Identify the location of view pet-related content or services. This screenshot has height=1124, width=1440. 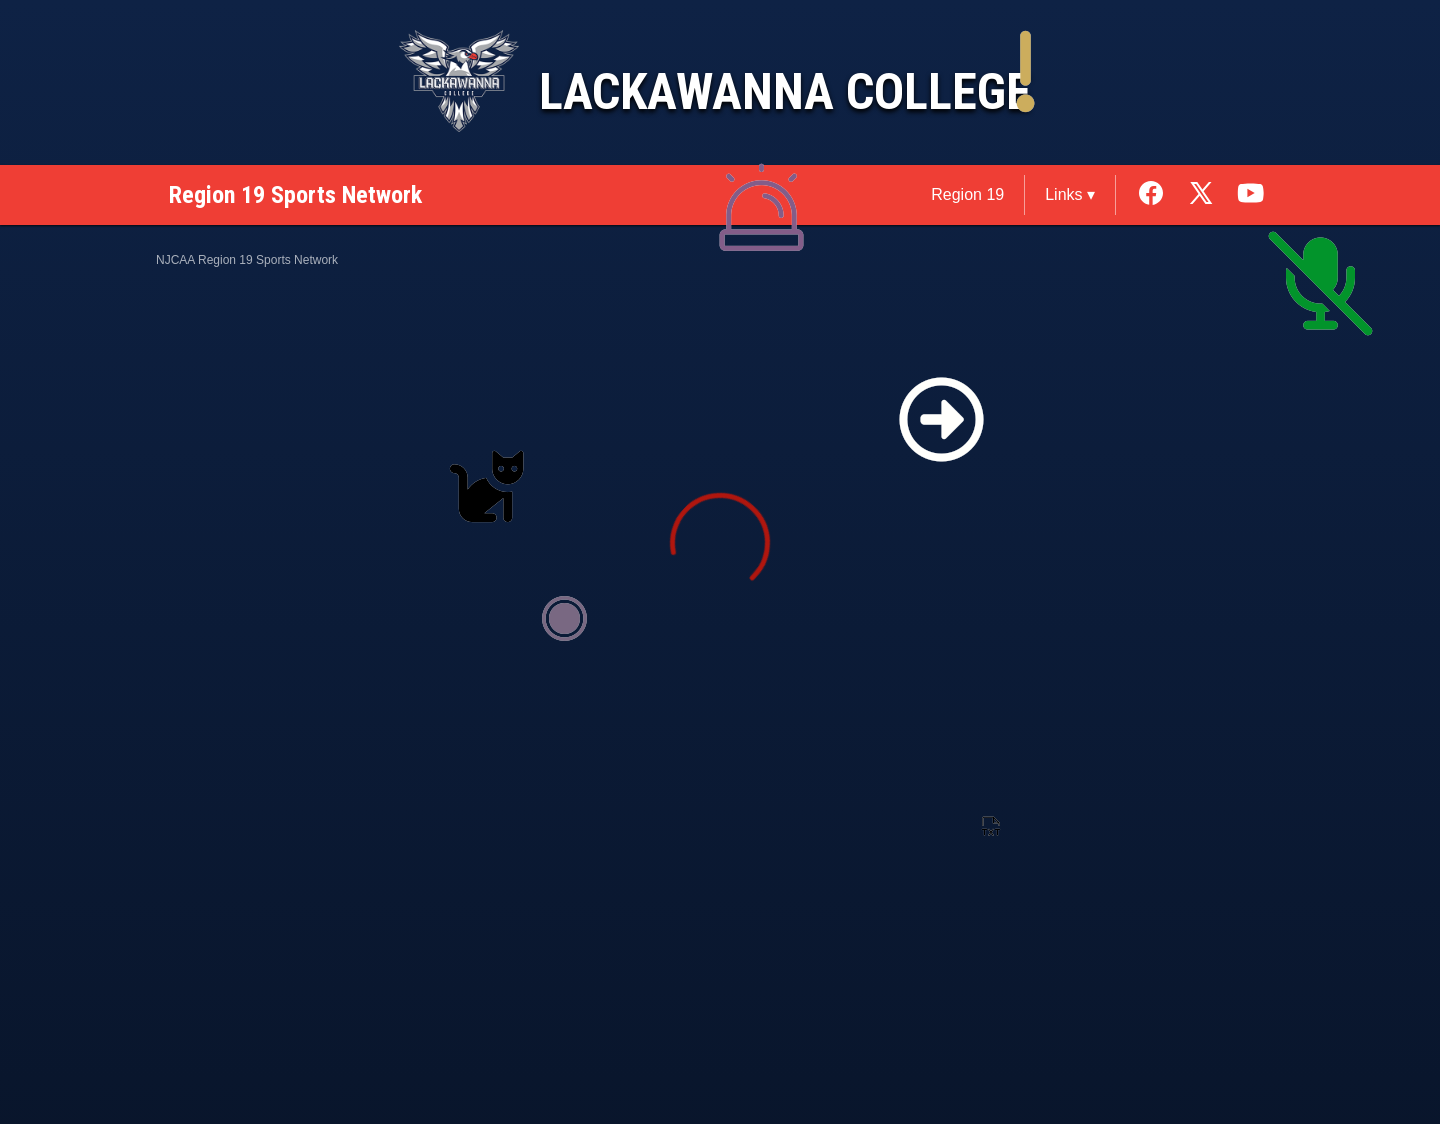
(485, 486).